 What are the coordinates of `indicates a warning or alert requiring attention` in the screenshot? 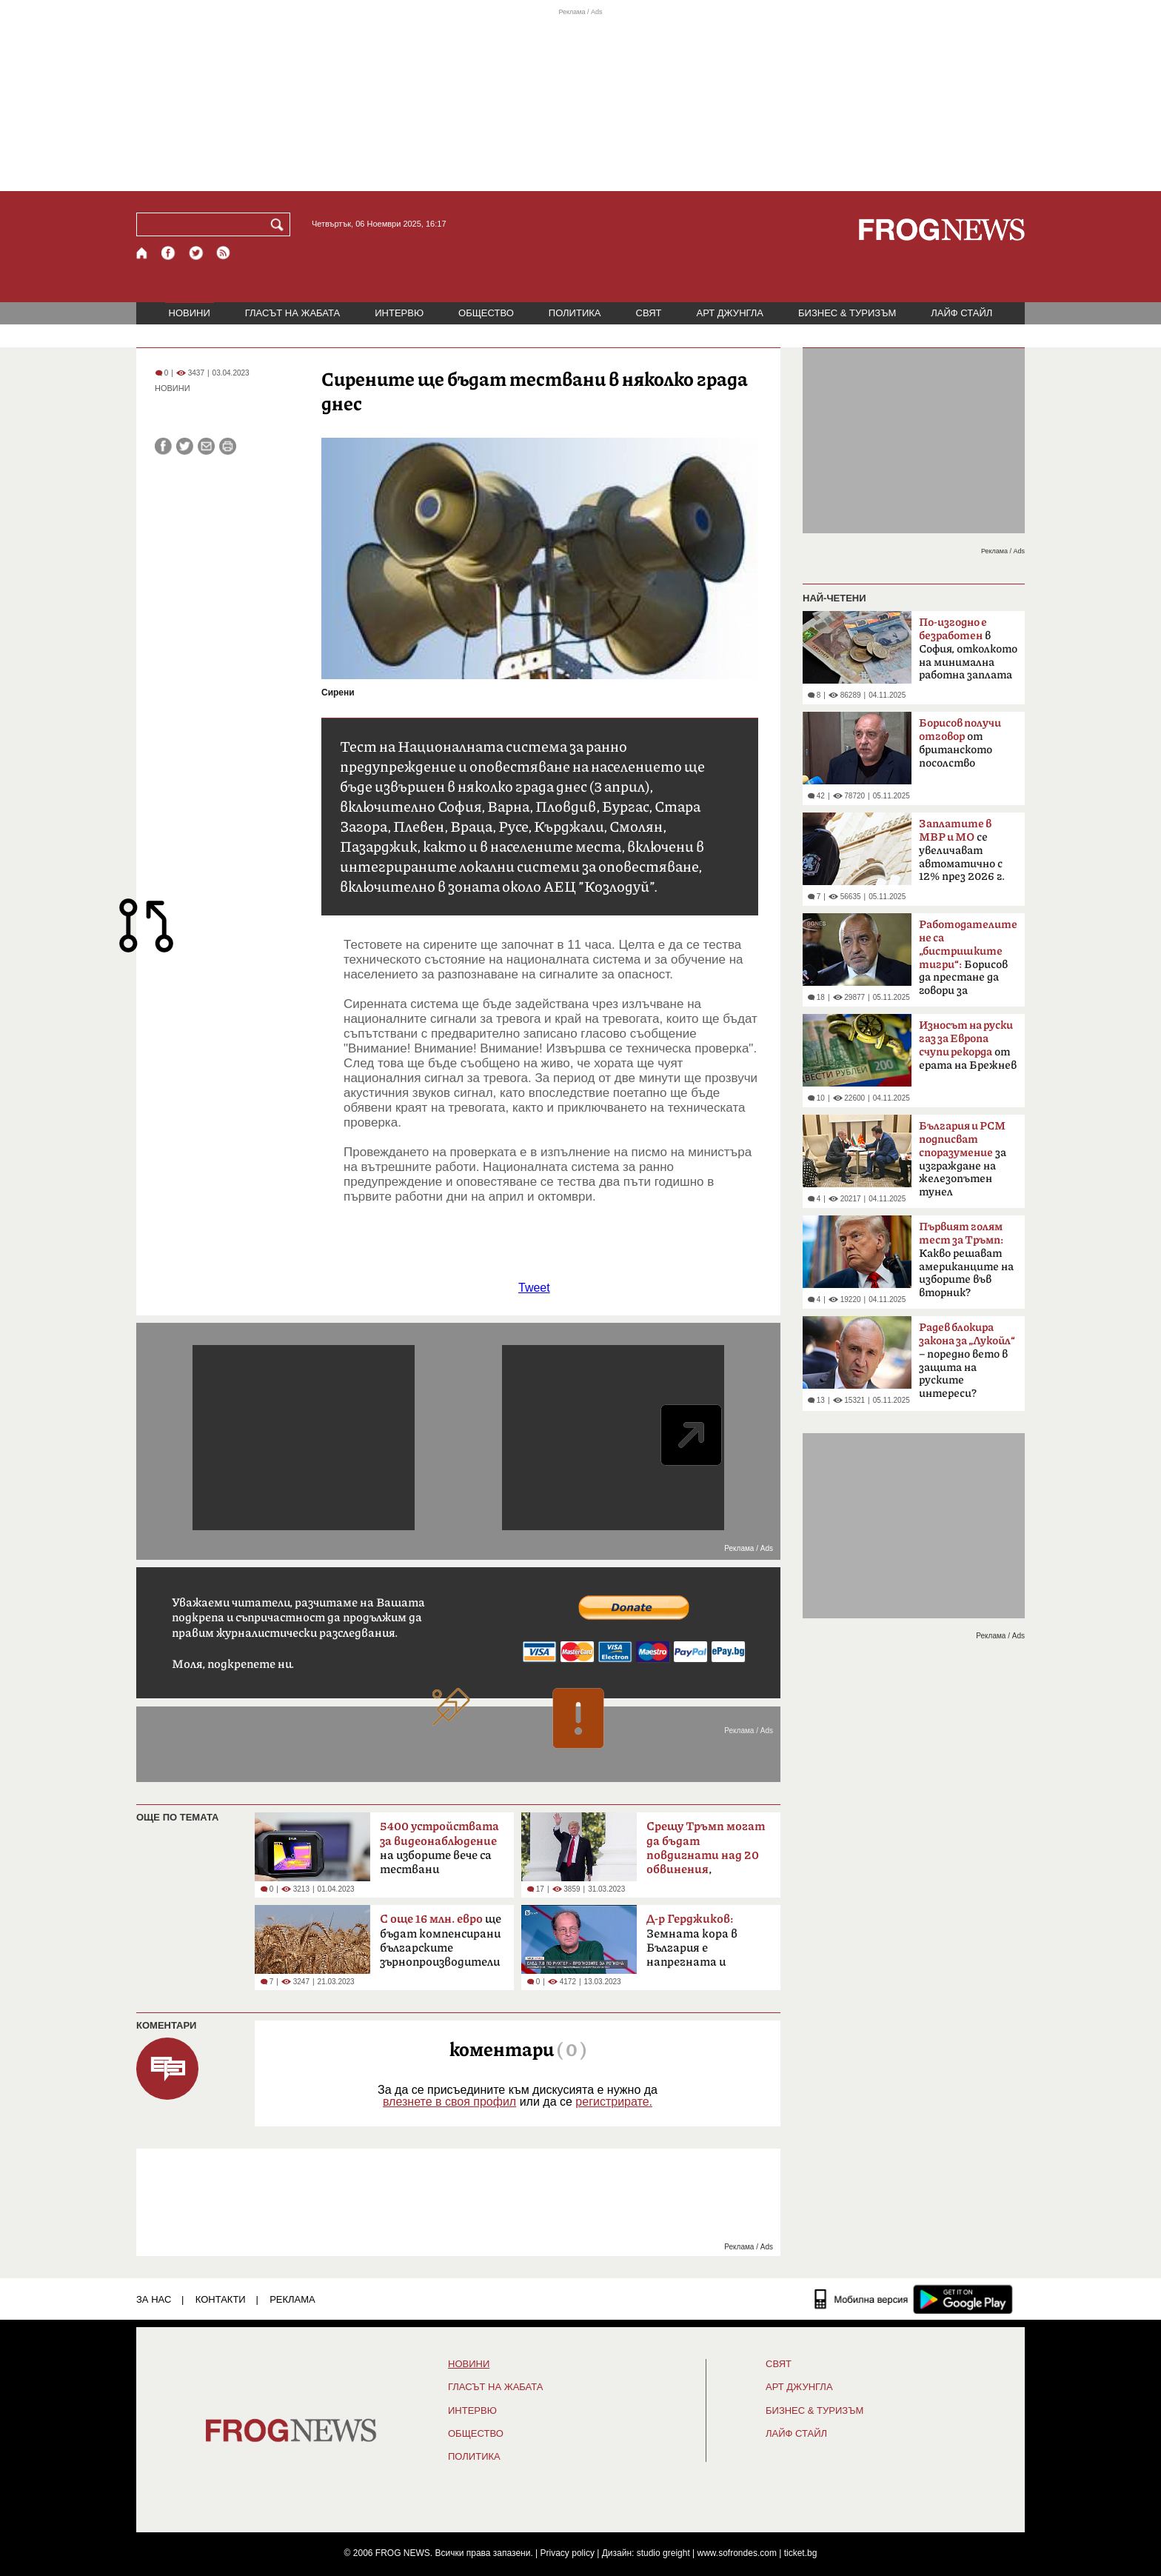 It's located at (578, 1718).